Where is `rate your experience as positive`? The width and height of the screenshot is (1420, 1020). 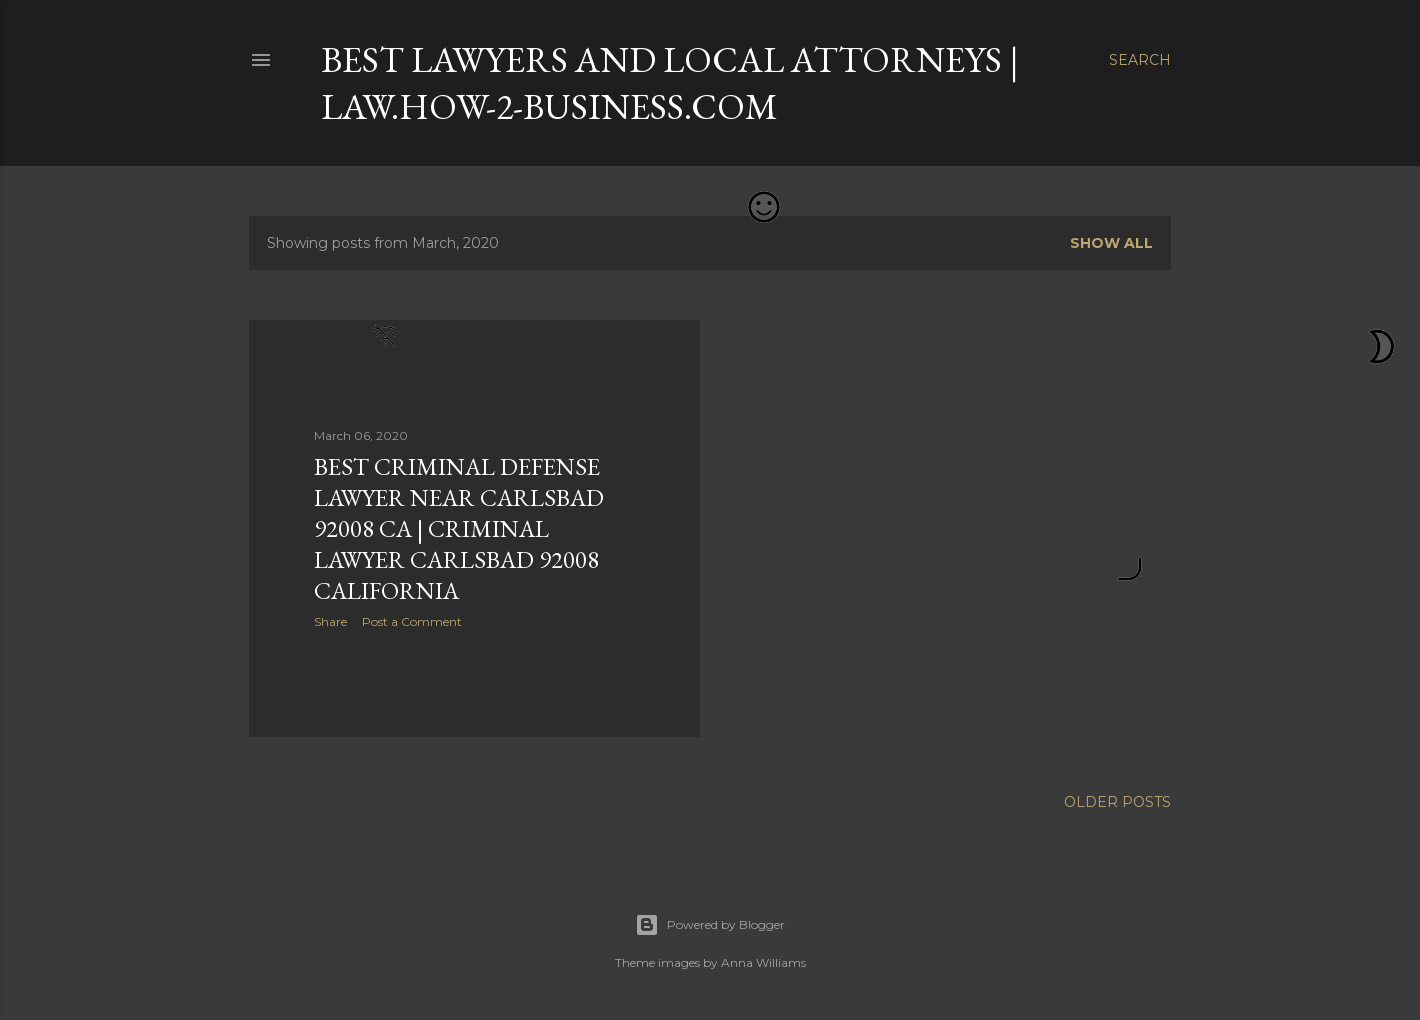 rate your experience as positive is located at coordinates (764, 207).